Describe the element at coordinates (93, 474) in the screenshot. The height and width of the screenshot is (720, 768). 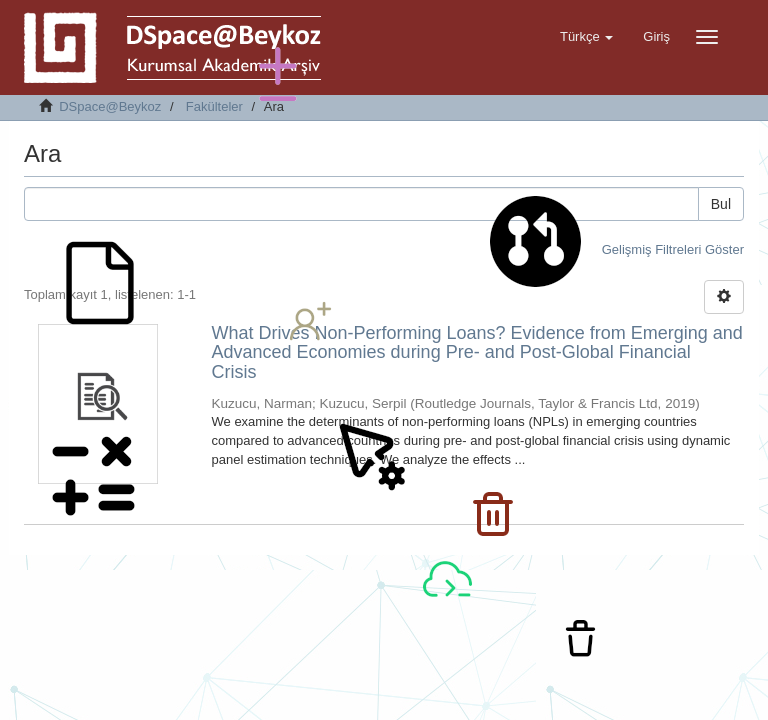
I see `open calculator` at that location.